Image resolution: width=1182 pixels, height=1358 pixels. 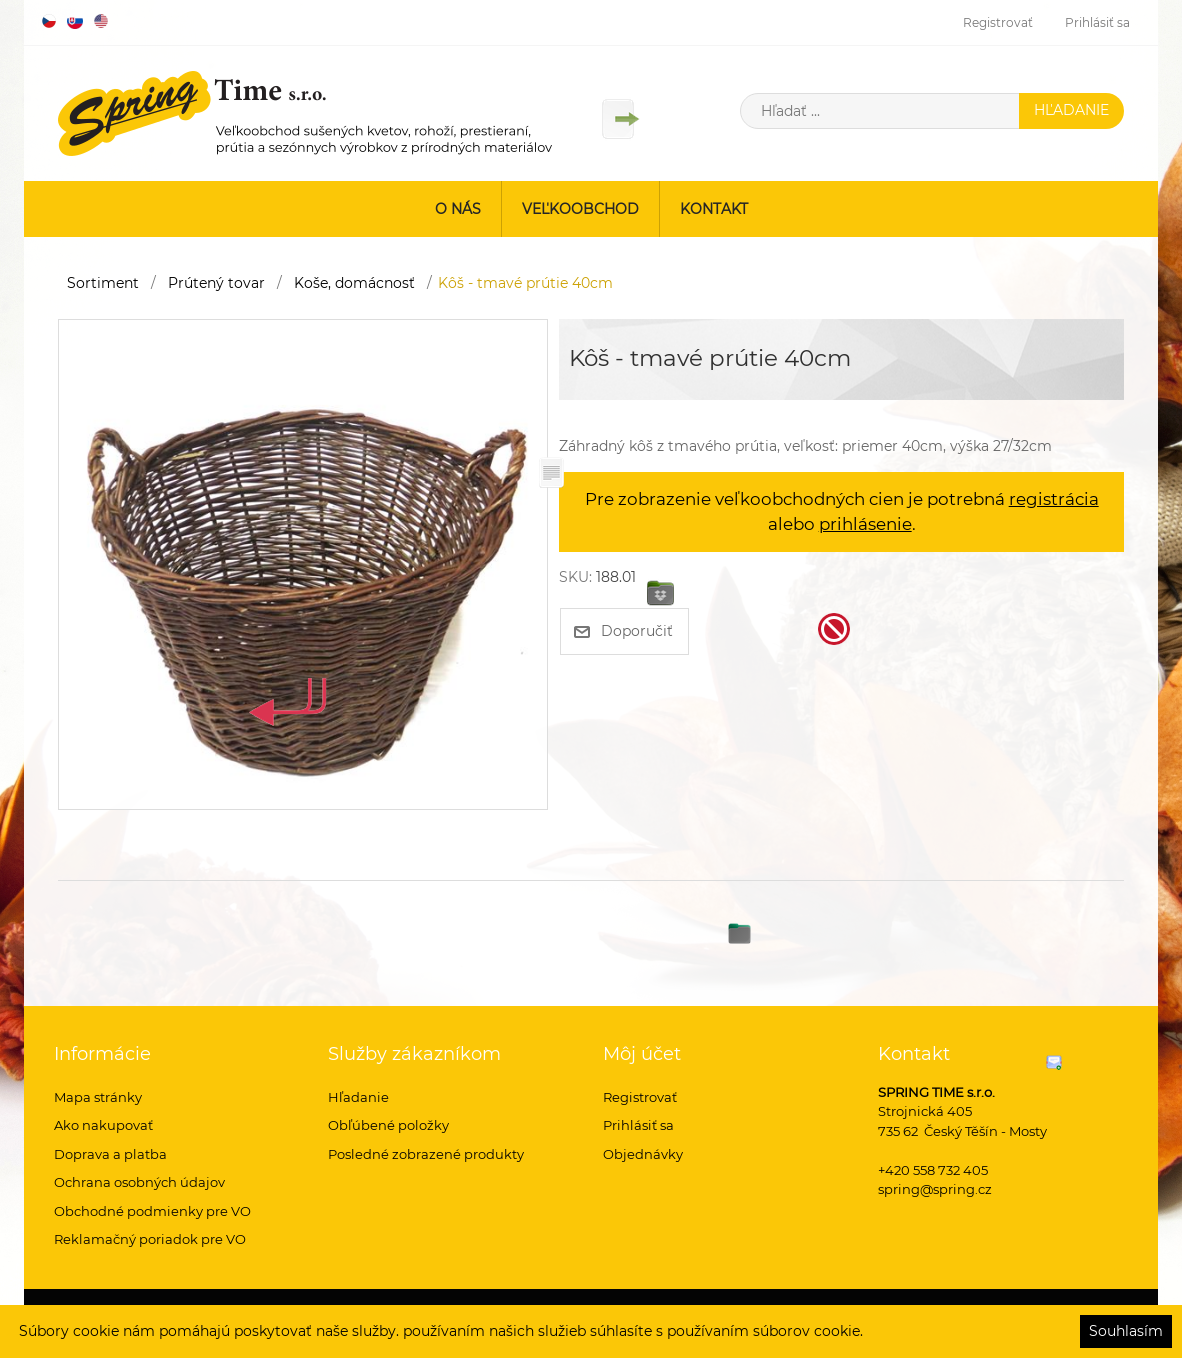 I want to click on open your Dropbox folder, so click(x=660, y=592).